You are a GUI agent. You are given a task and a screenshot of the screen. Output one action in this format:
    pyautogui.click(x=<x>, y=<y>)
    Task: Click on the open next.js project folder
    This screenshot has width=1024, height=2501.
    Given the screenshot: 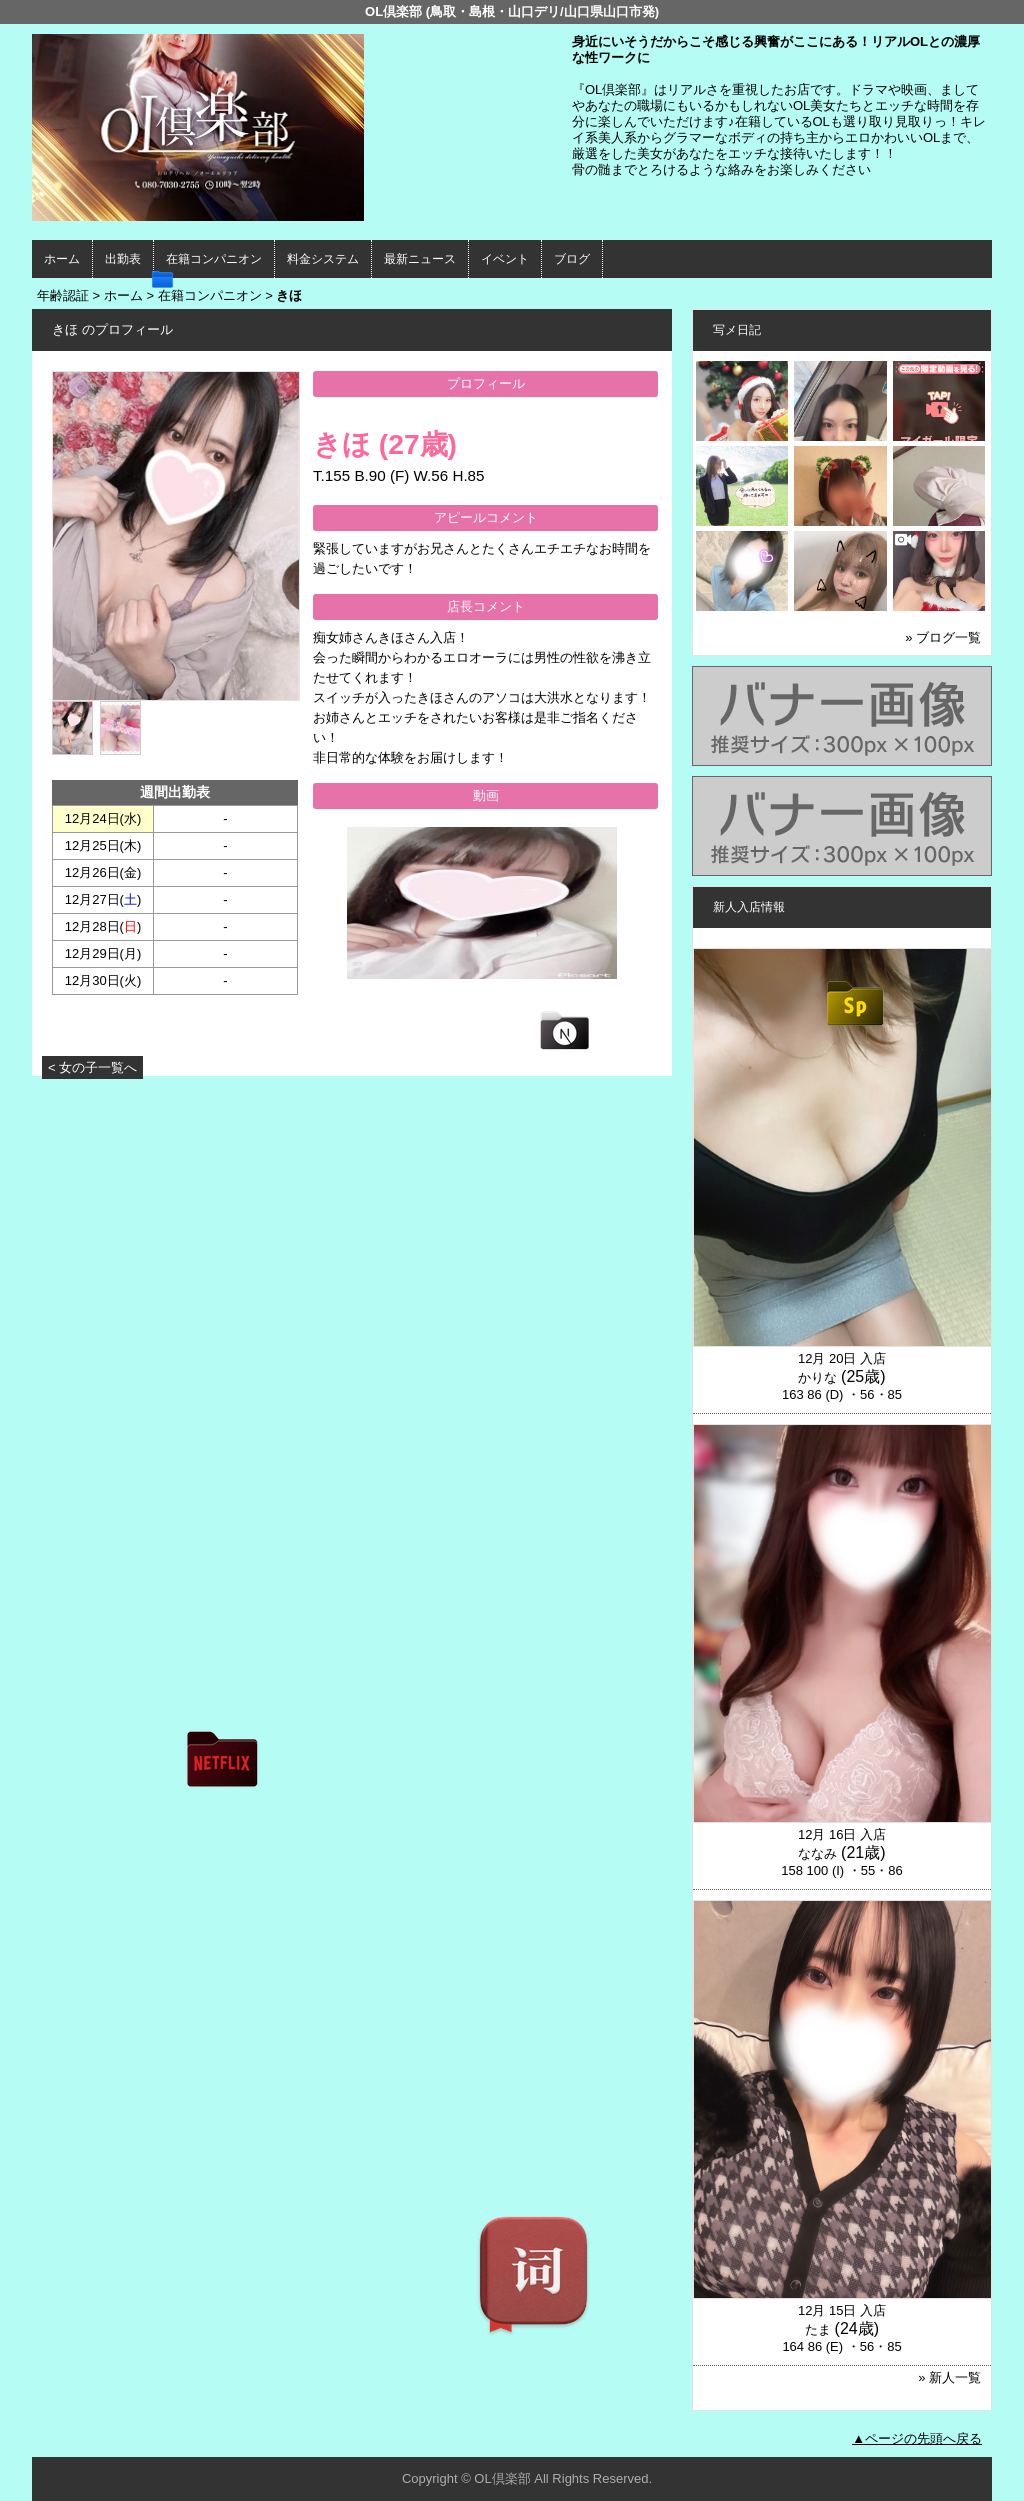 What is the action you would take?
    pyautogui.click(x=564, y=1031)
    